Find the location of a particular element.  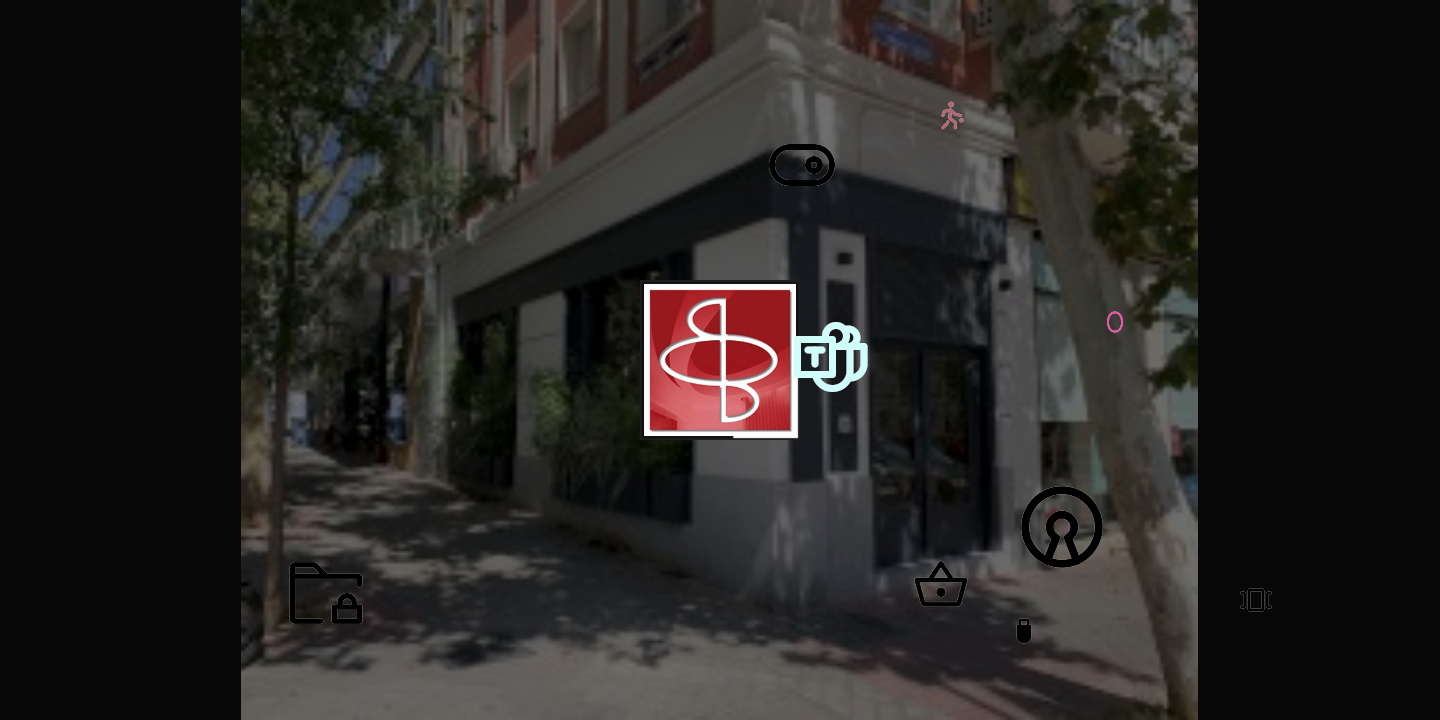

access a password-protected folder is located at coordinates (326, 593).